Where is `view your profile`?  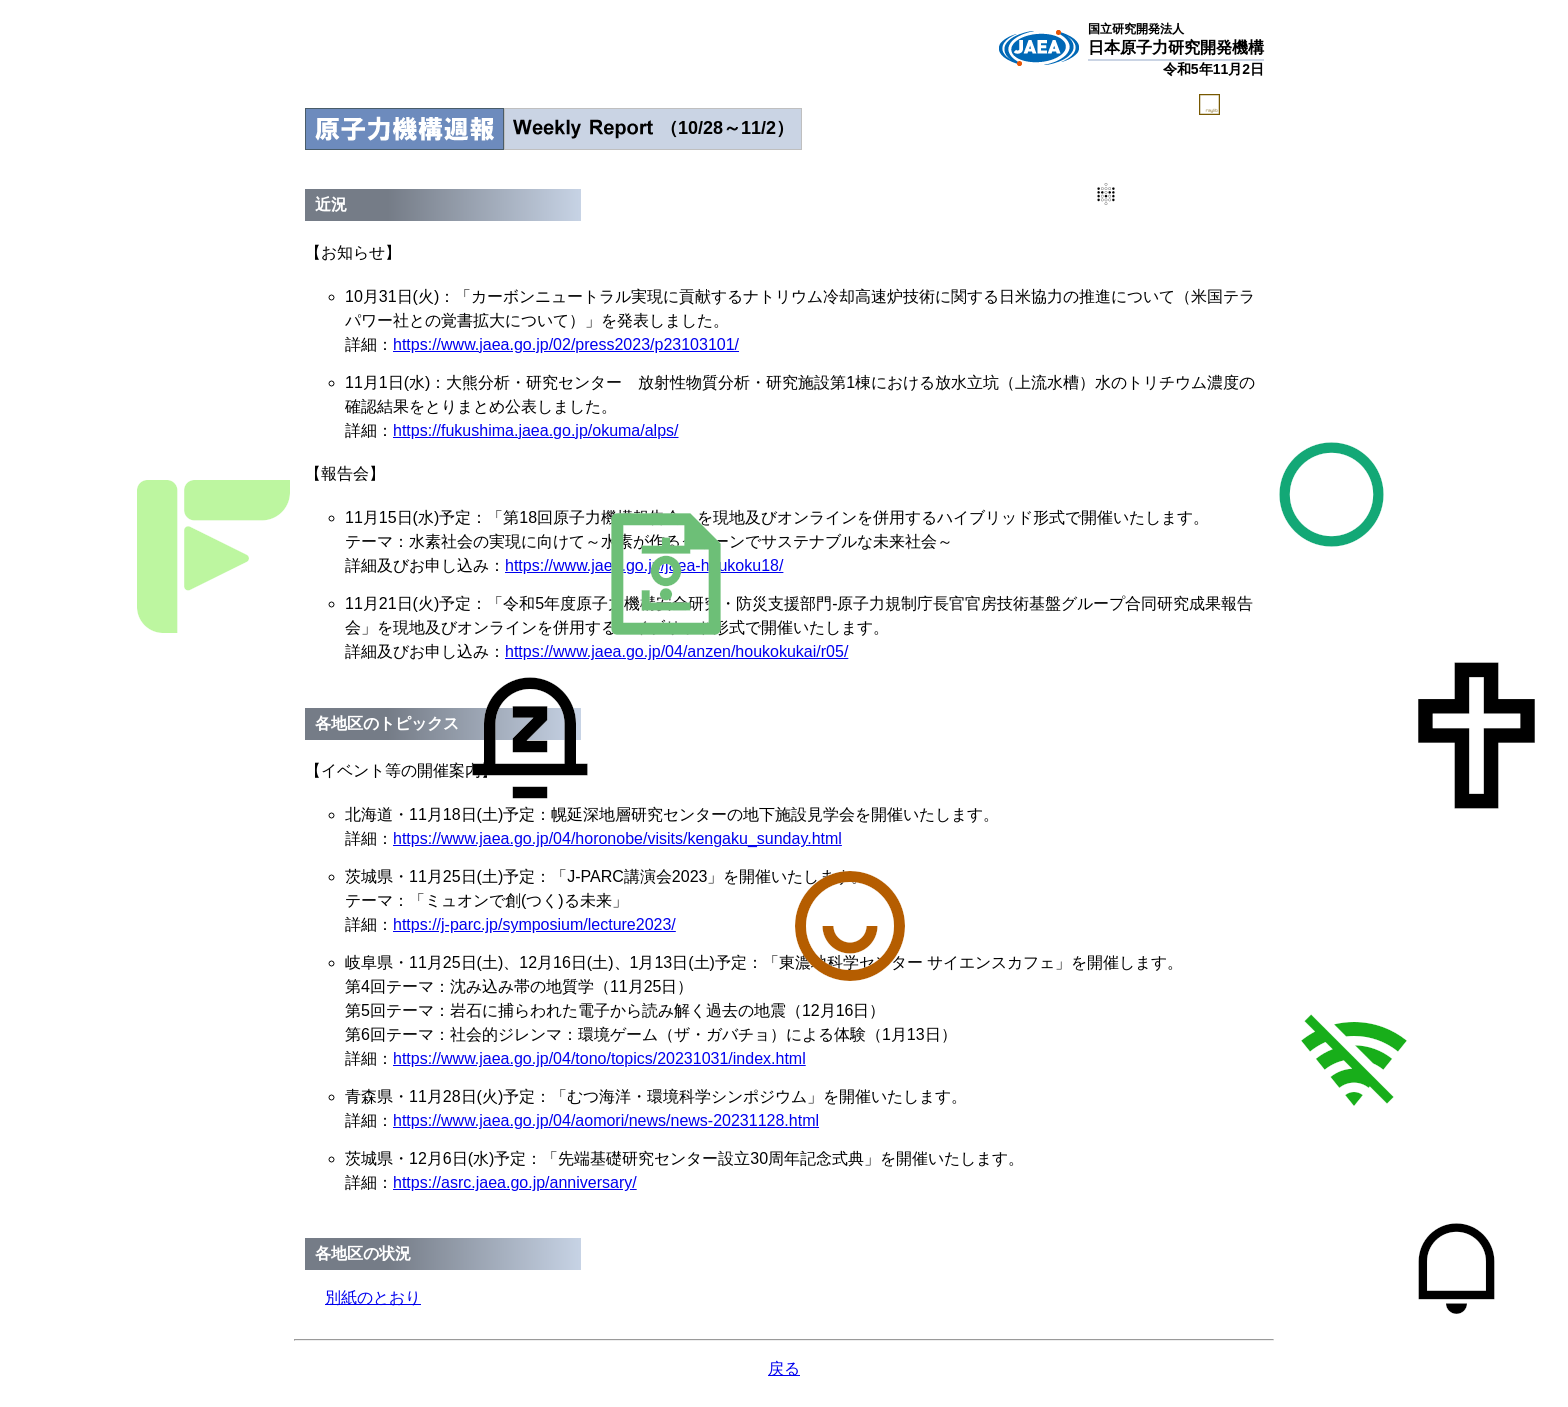
view your profile is located at coordinates (850, 926).